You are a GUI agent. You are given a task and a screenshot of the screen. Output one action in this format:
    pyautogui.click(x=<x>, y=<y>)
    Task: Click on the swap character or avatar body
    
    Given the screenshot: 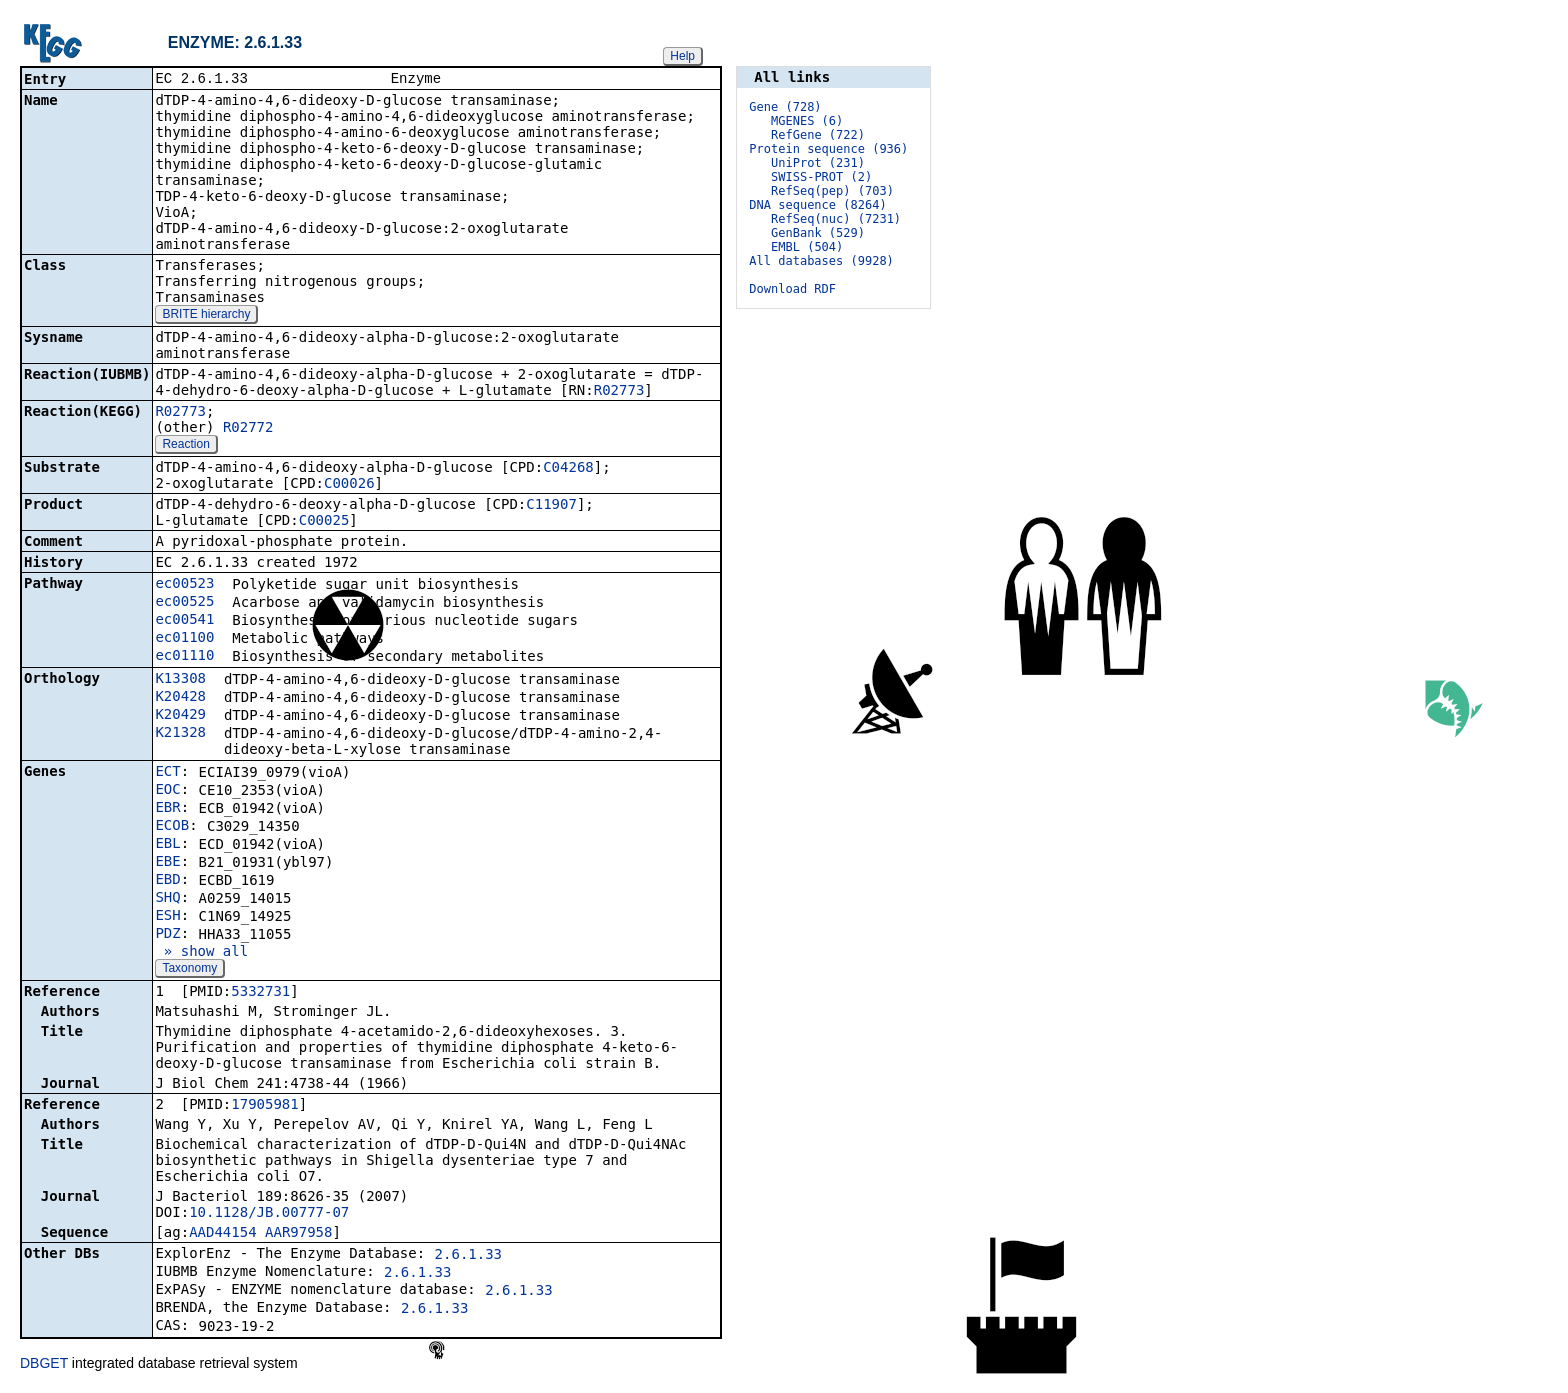 What is the action you would take?
    pyautogui.click(x=1083, y=596)
    